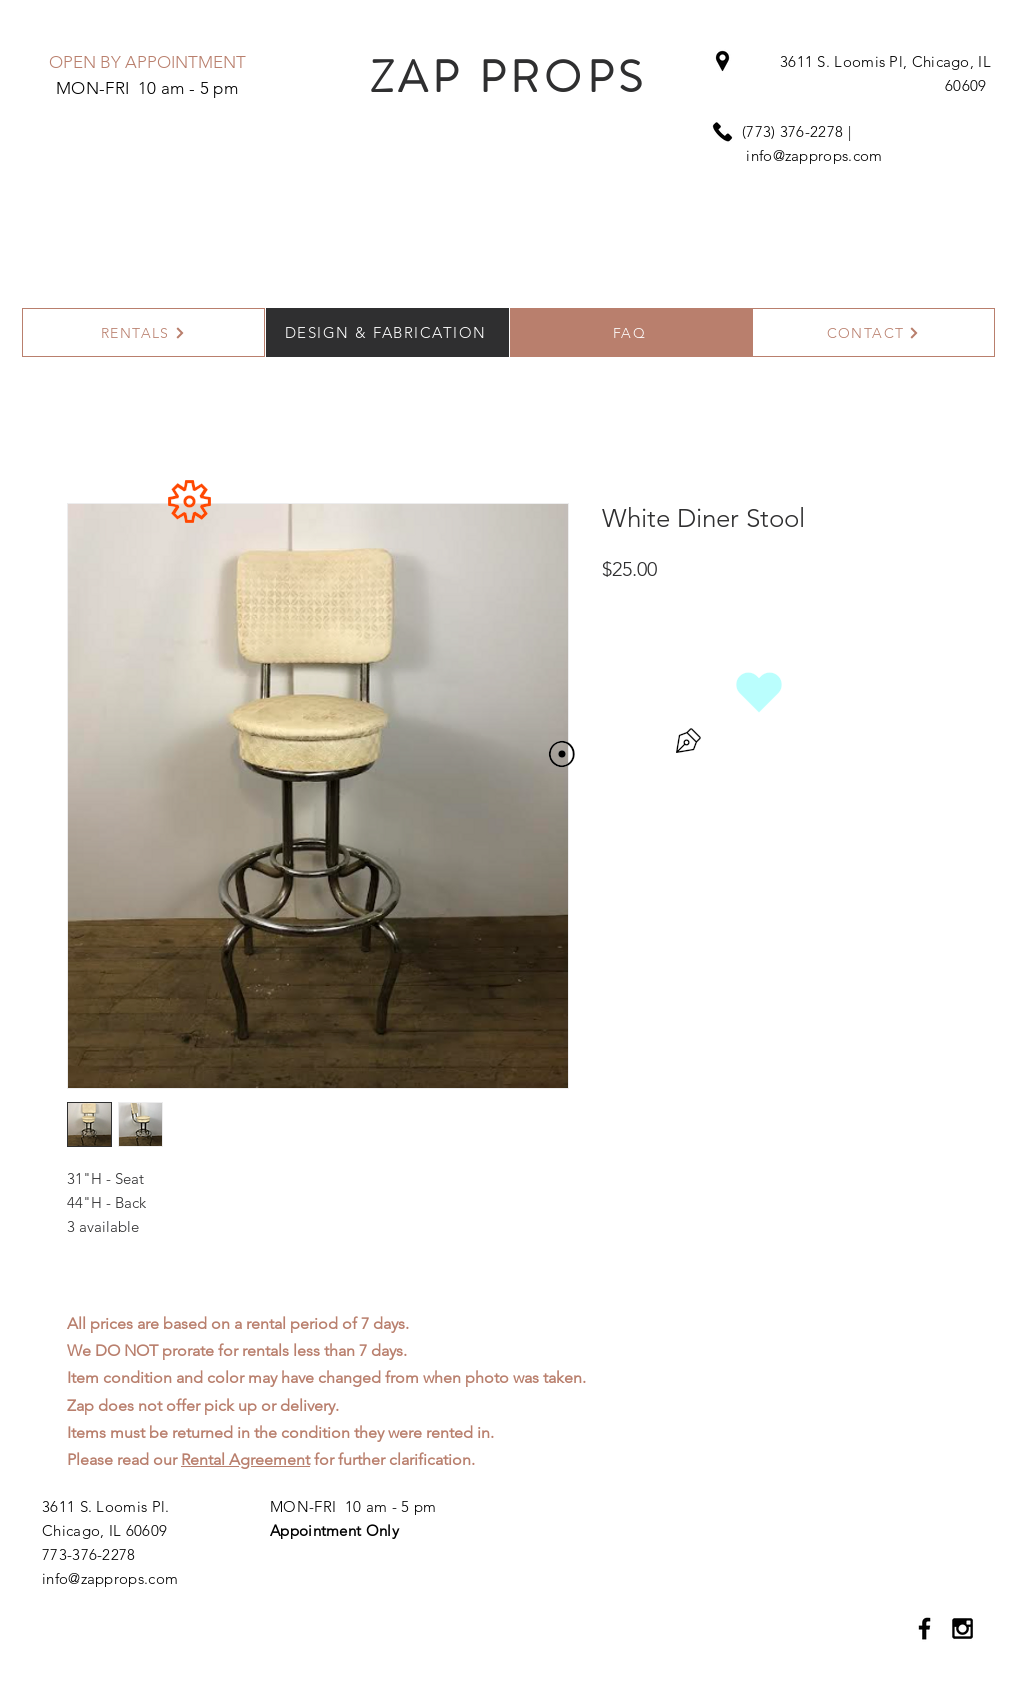  What do you see at coordinates (189, 501) in the screenshot?
I see `access settings or preferences` at bounding box center [189, 501].